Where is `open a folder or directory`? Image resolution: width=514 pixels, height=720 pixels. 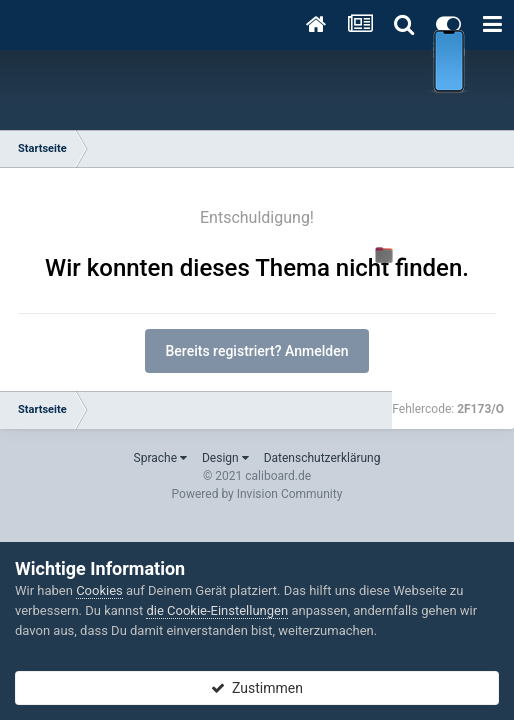 open a folder or directory is located at coordinates (384, 255).